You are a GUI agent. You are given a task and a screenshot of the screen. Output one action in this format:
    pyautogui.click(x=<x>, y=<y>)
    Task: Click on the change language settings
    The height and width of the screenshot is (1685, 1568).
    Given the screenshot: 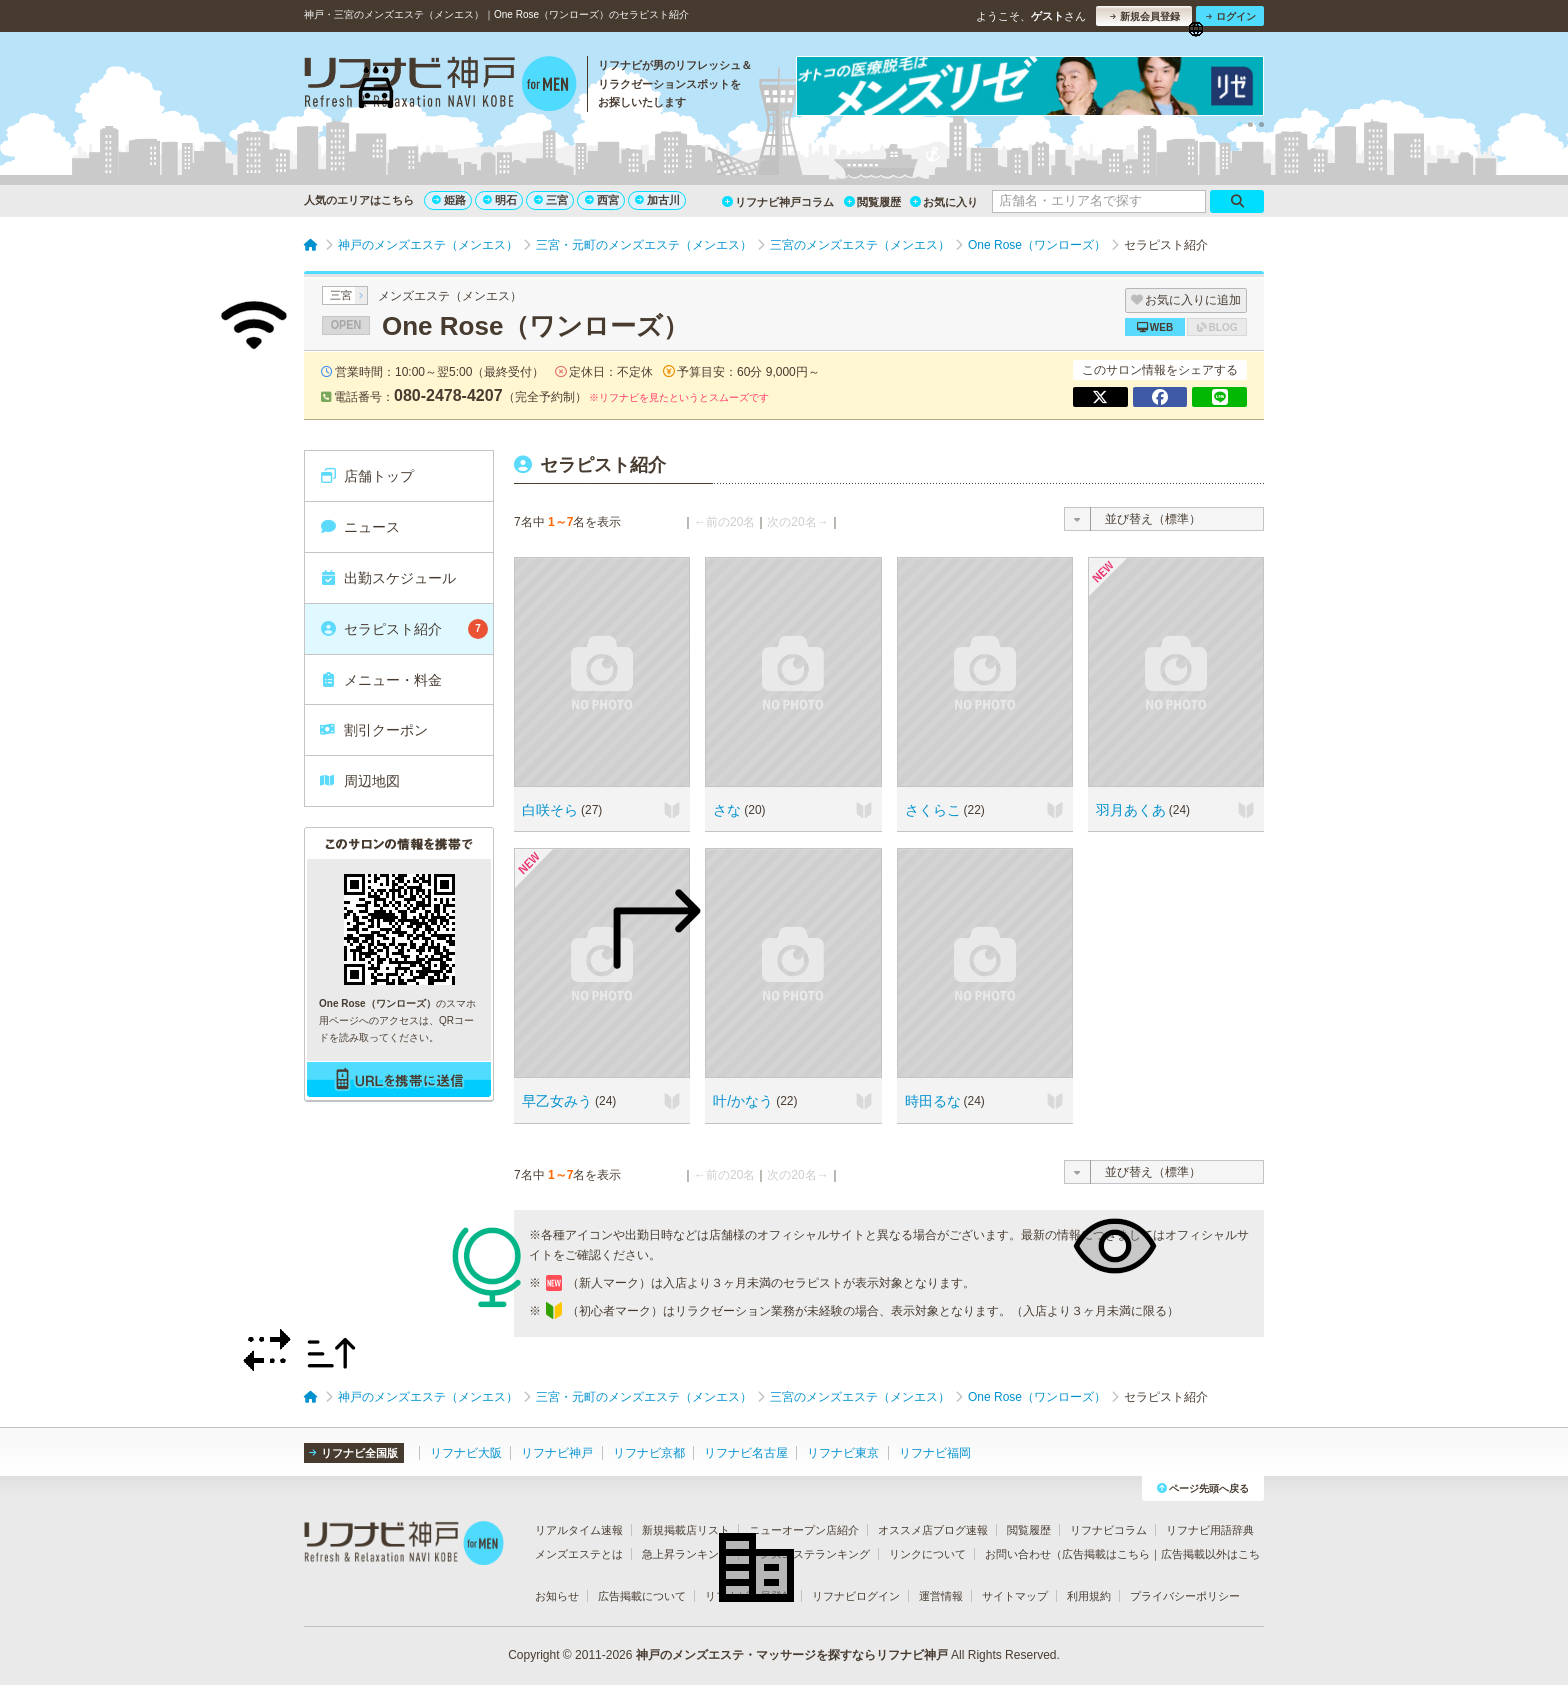 What is the action you would take?
    pyautogui.click(x=1196, y=29)
    